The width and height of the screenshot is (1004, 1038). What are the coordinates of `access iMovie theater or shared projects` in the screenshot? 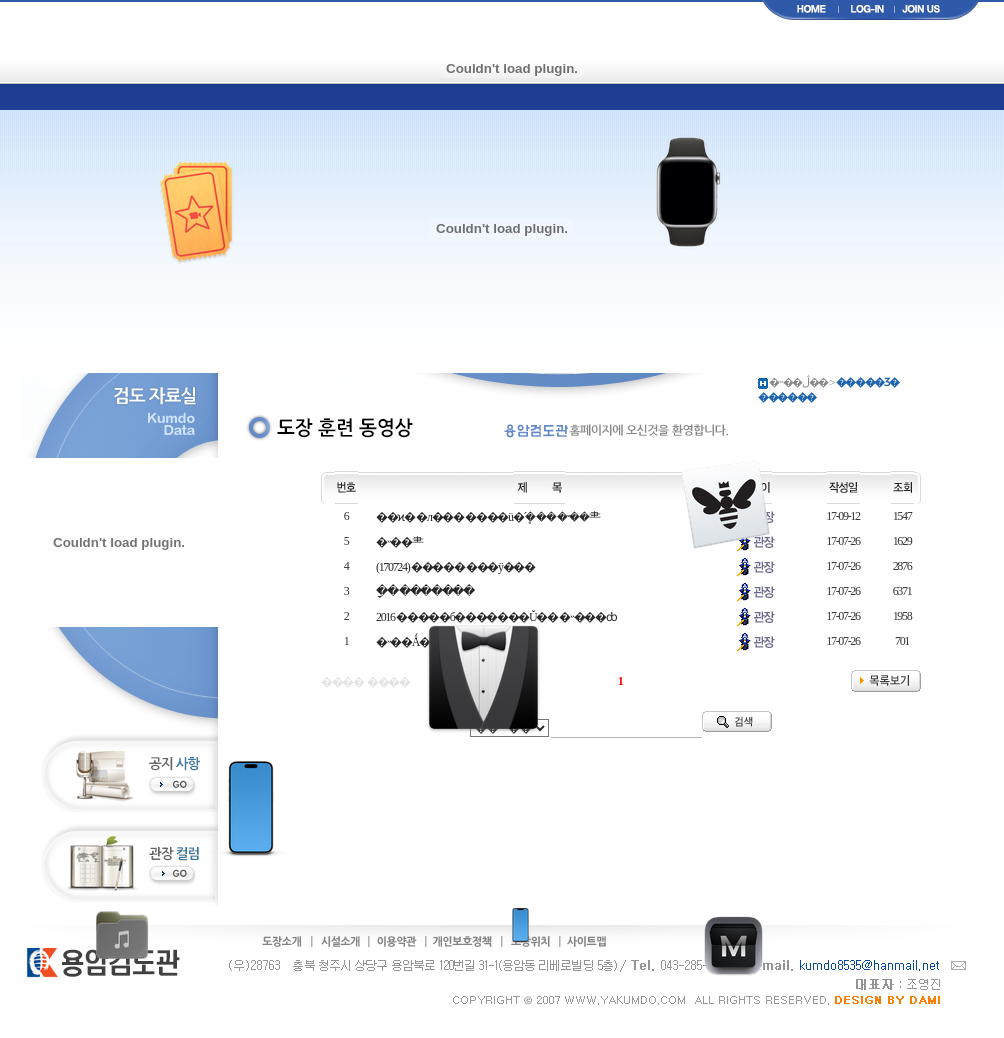 It's located at (200, 212).